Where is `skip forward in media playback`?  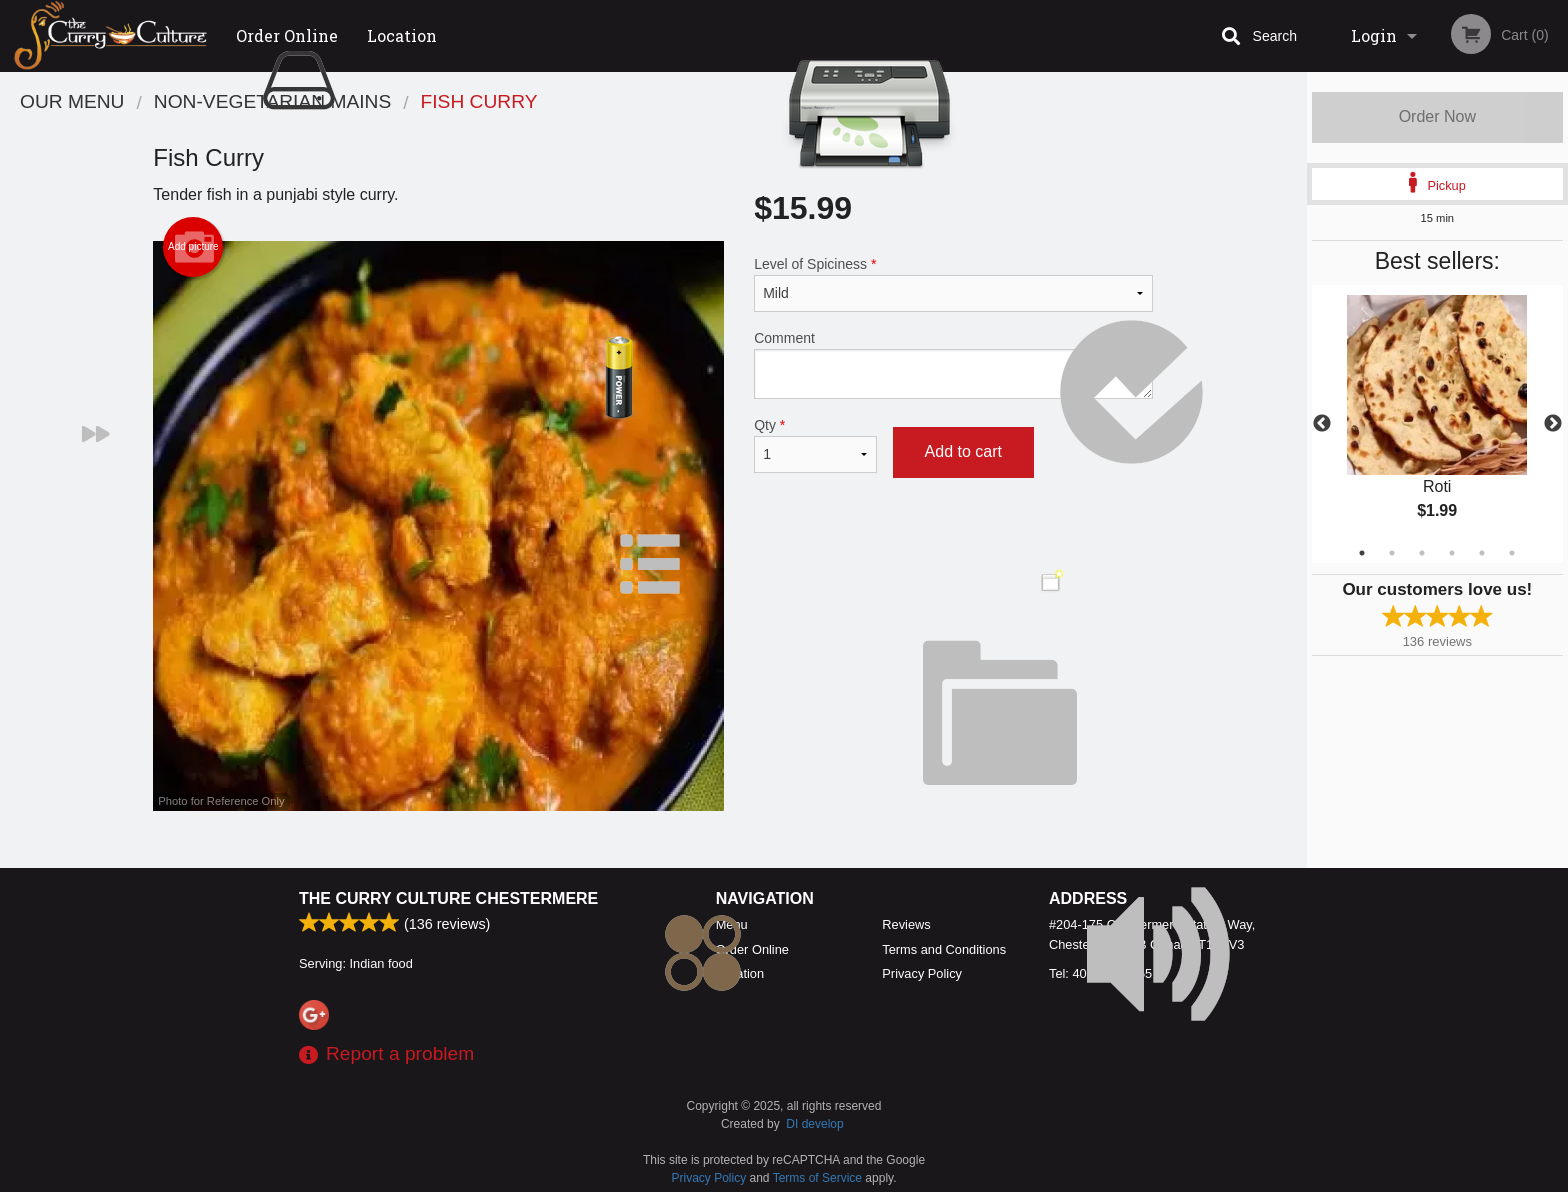
skip forward in media playback is located at coordinates (96, 434).